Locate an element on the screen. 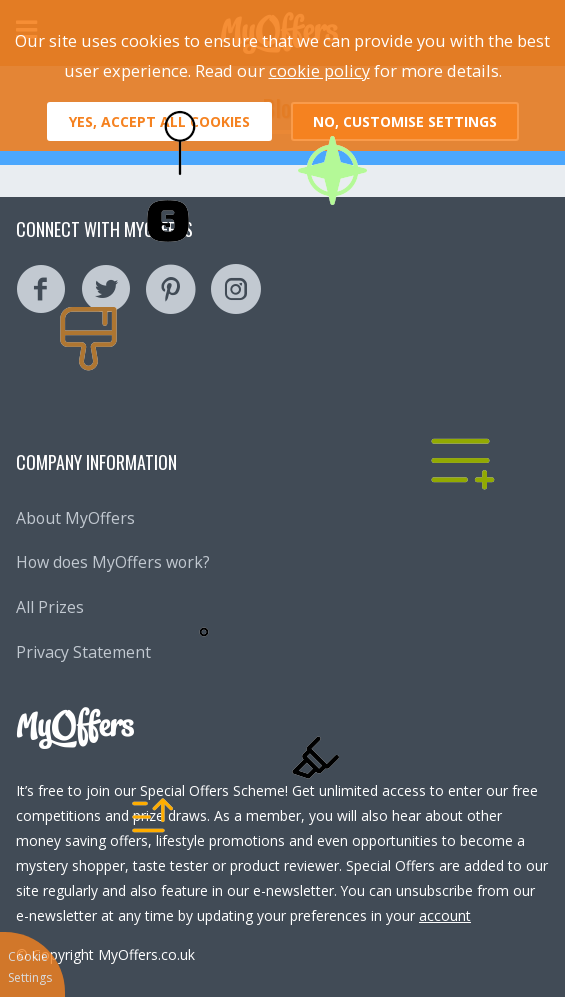 The height and width of the screenshot is (997, 565). add a new item to the list is located at coordinates (460, 460).